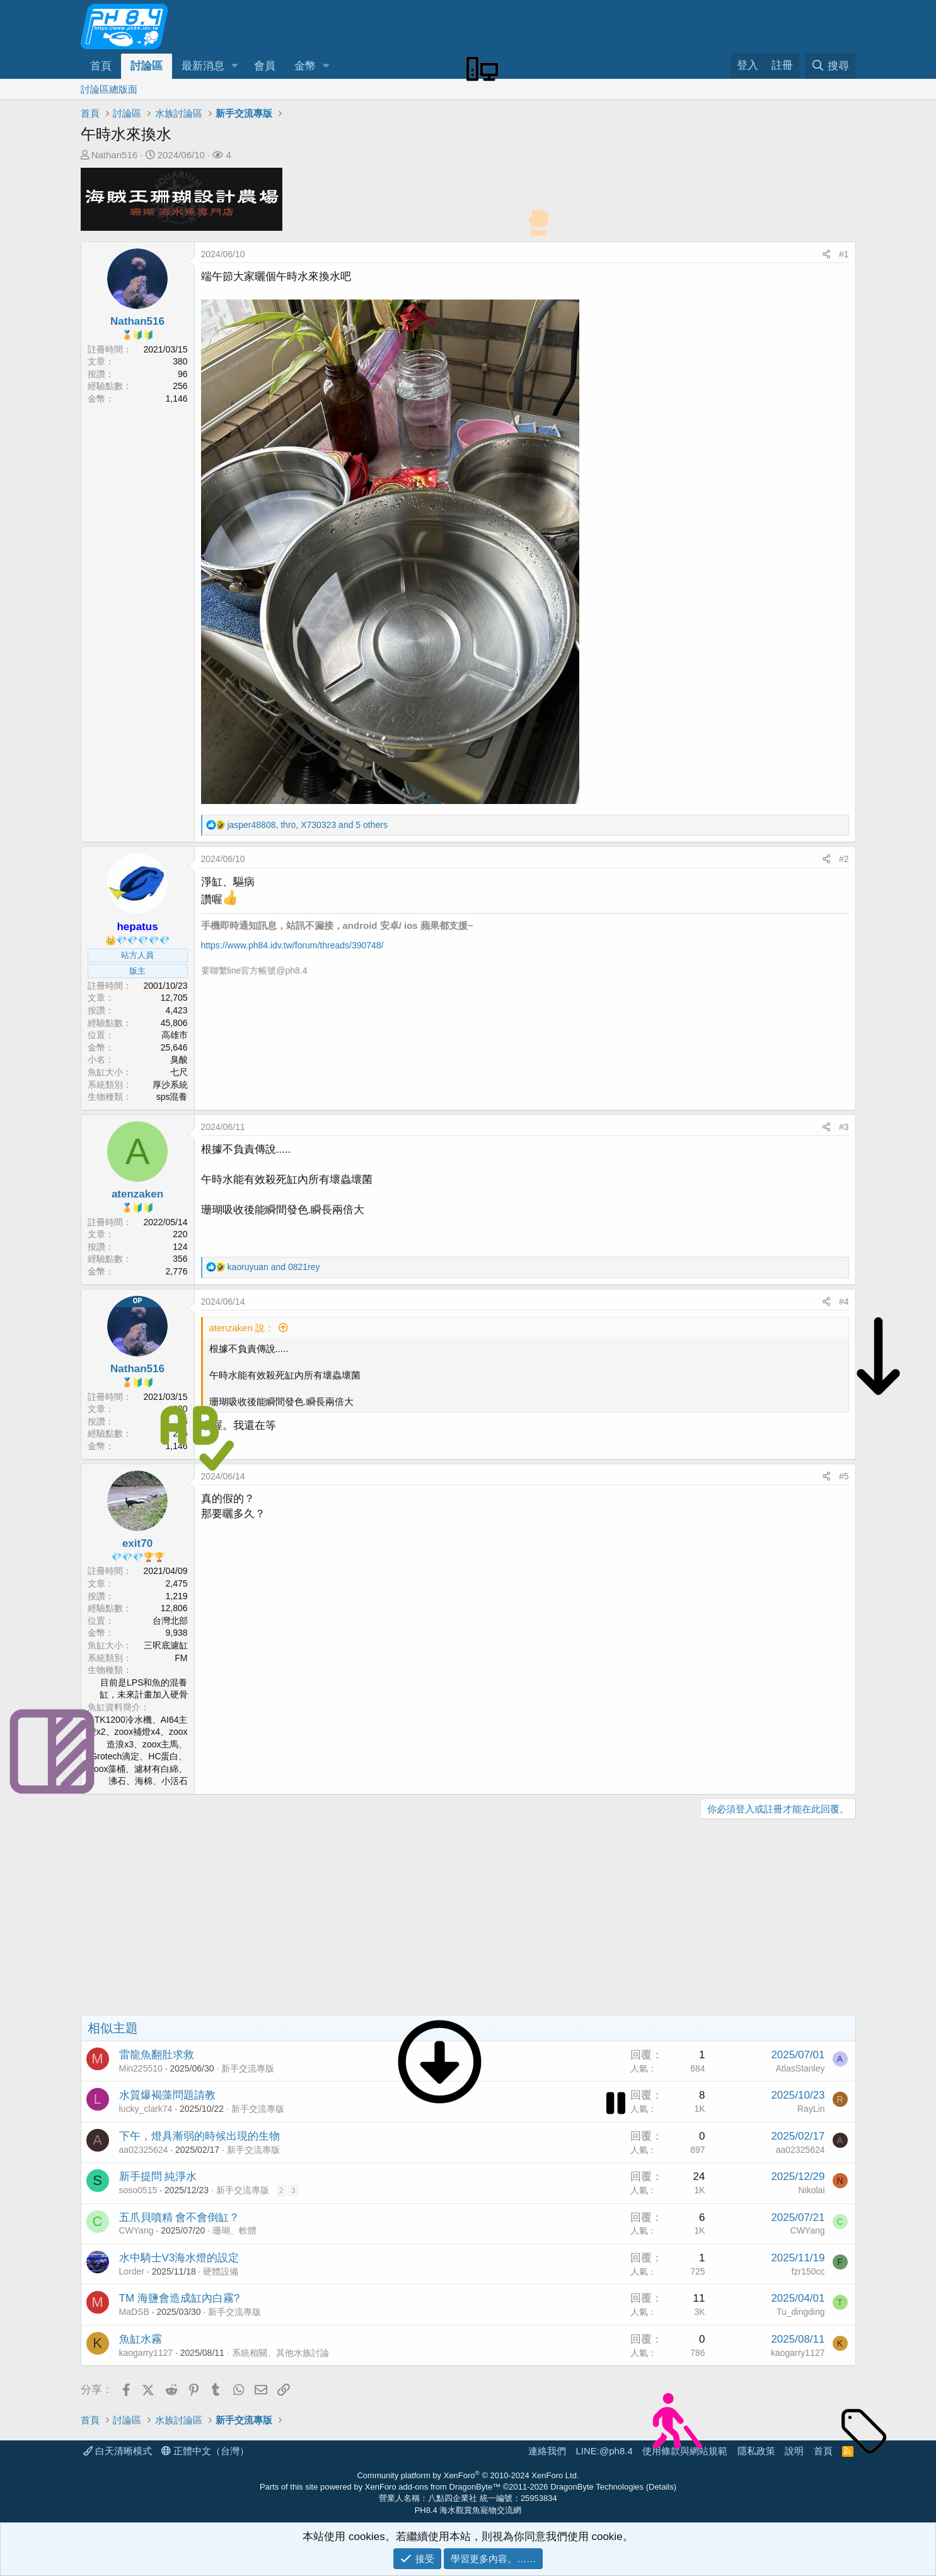  What do you see at coordinates (482, 69) in the screenshot?
I see `desktop computer or PC device` at bounding box center [482, 69].